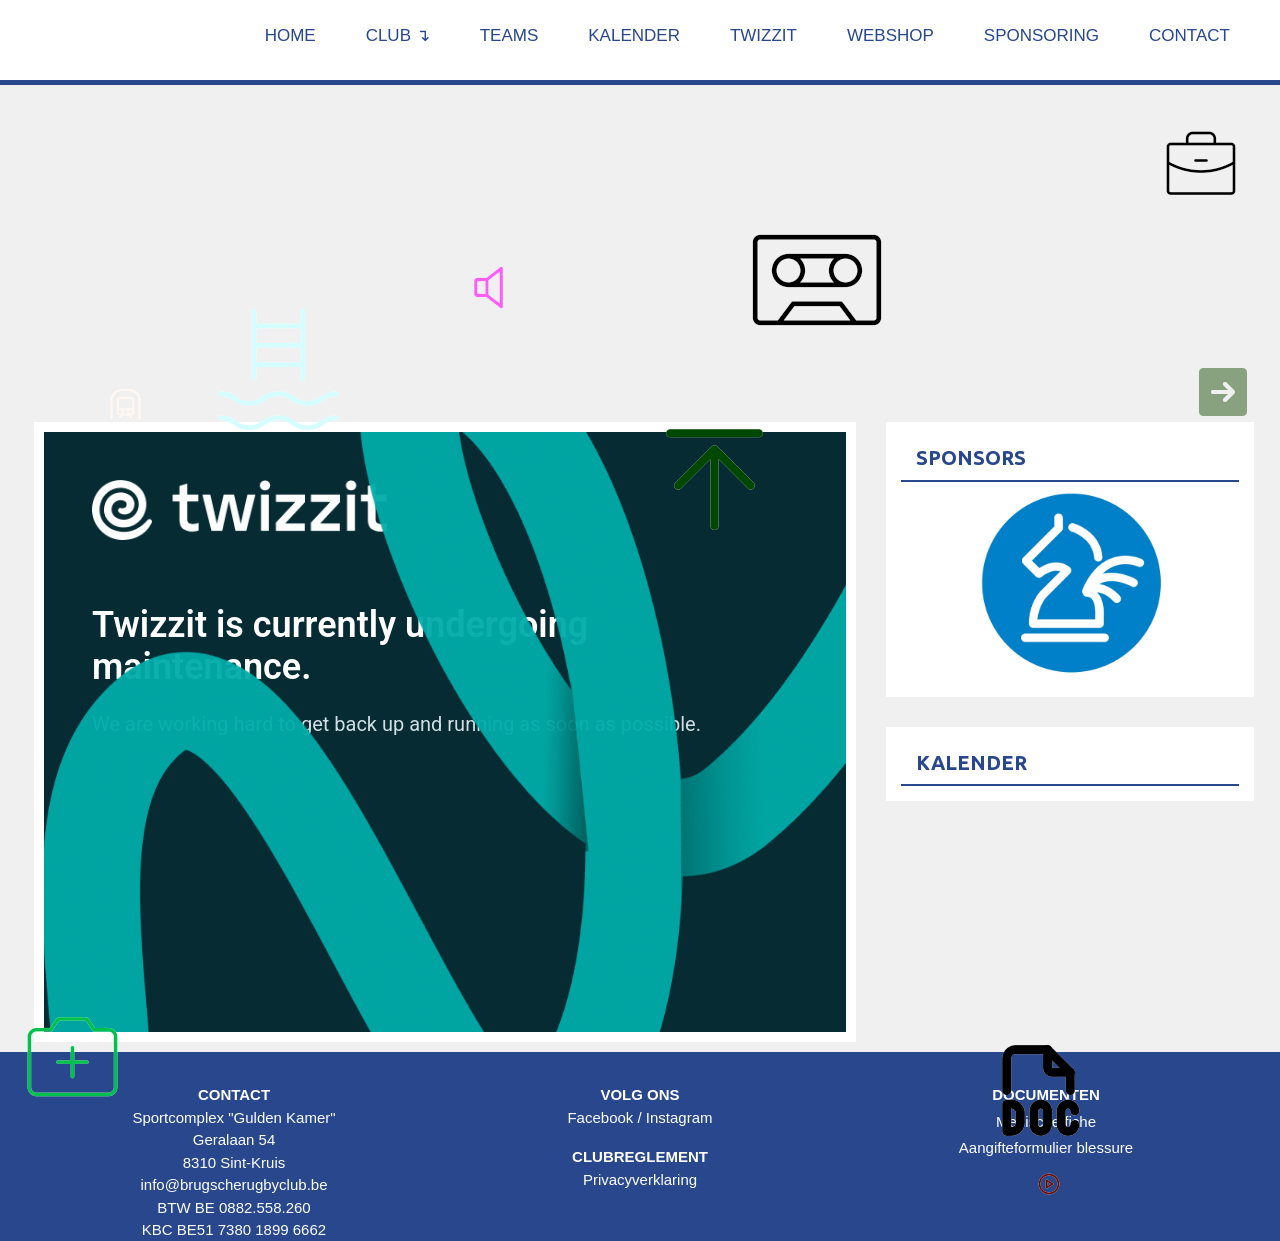 The width and height of the screenshot is (1280, 1241). What do you see at coordinates (1049, 1184) in the screenshot?
I see `play media or video content` at bounding box center [1049, 1184].